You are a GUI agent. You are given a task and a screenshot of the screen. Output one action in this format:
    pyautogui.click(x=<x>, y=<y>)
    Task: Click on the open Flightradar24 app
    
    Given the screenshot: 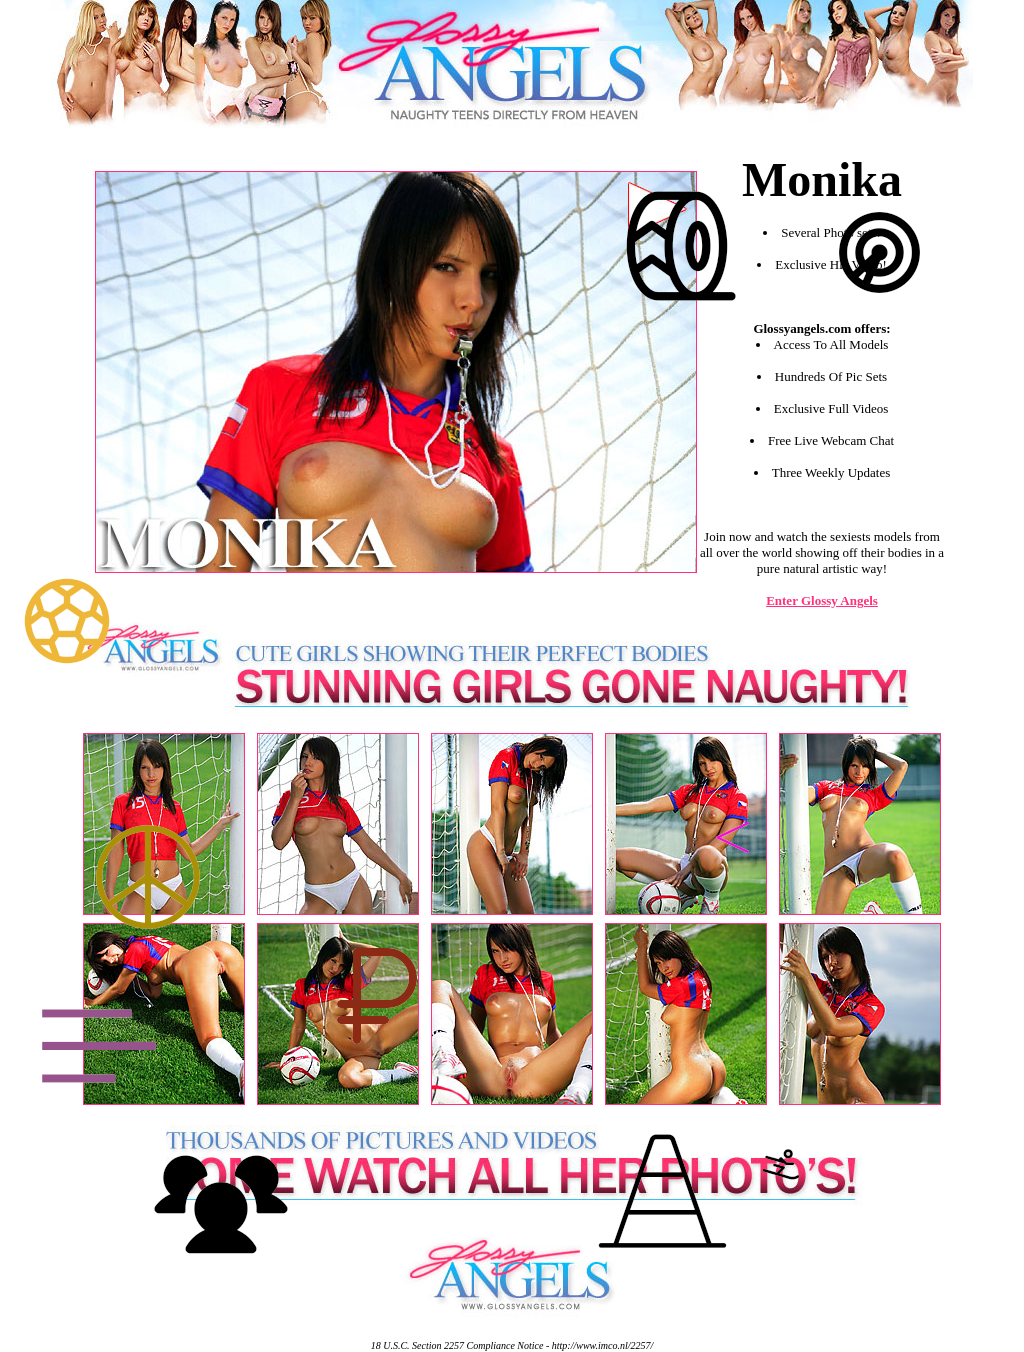 What is the action you would take?
    pyautogui.click(x=879, y=252)
    